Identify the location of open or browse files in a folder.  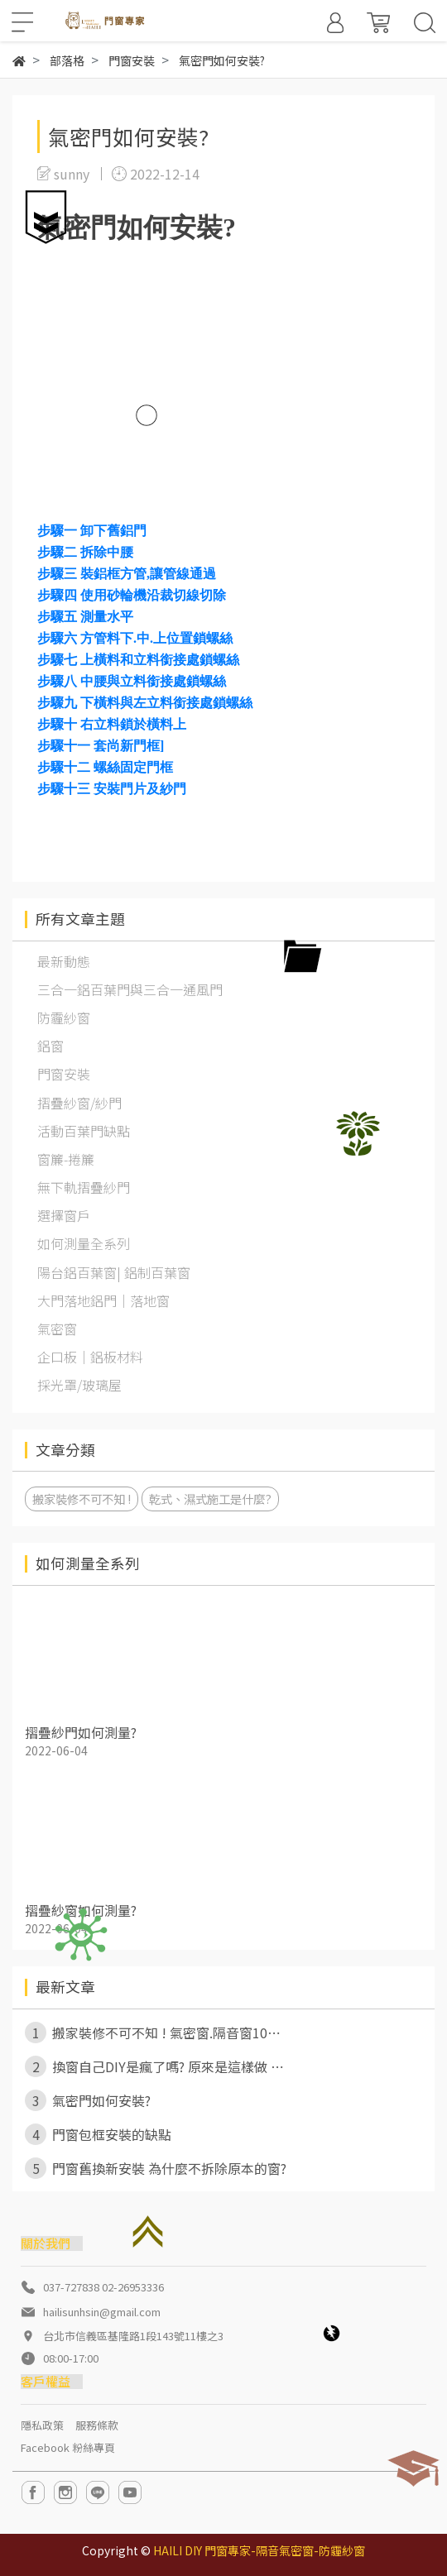
(302, 955).